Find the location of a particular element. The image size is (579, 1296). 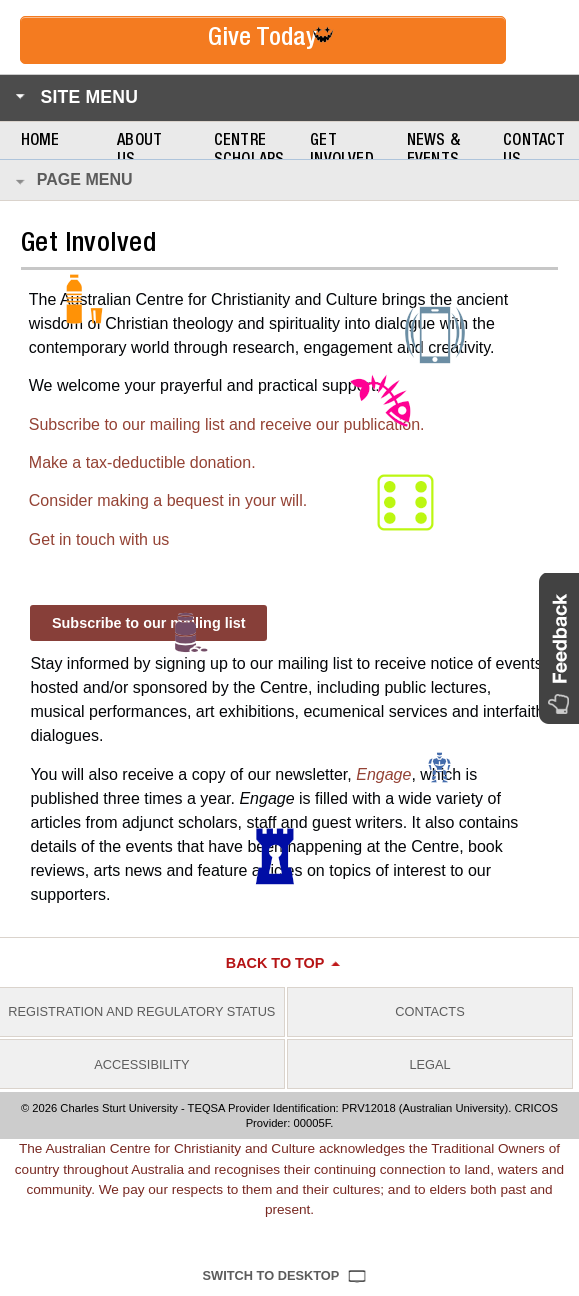

access a locked or secured game level is located at coordinates (274, 856).